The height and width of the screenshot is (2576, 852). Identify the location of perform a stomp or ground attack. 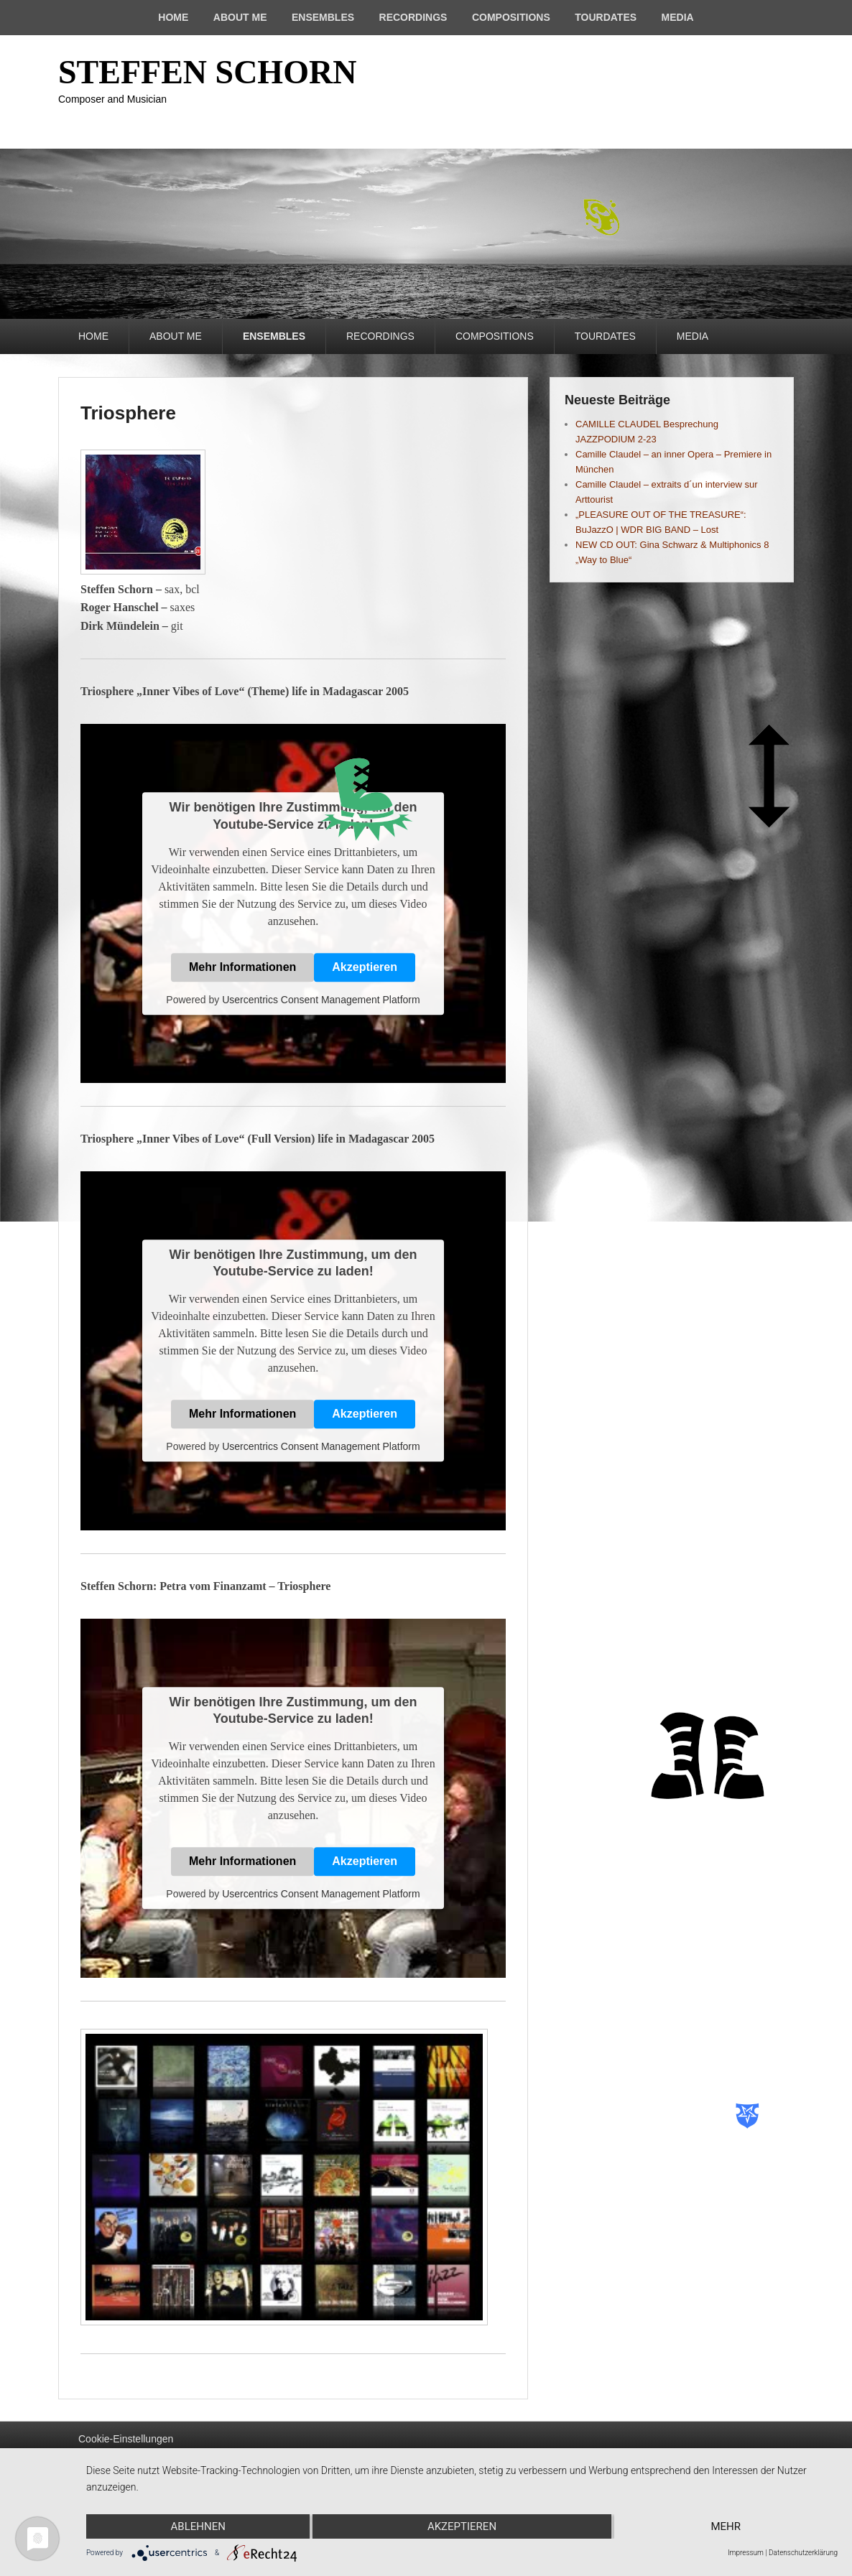
(366, 800).